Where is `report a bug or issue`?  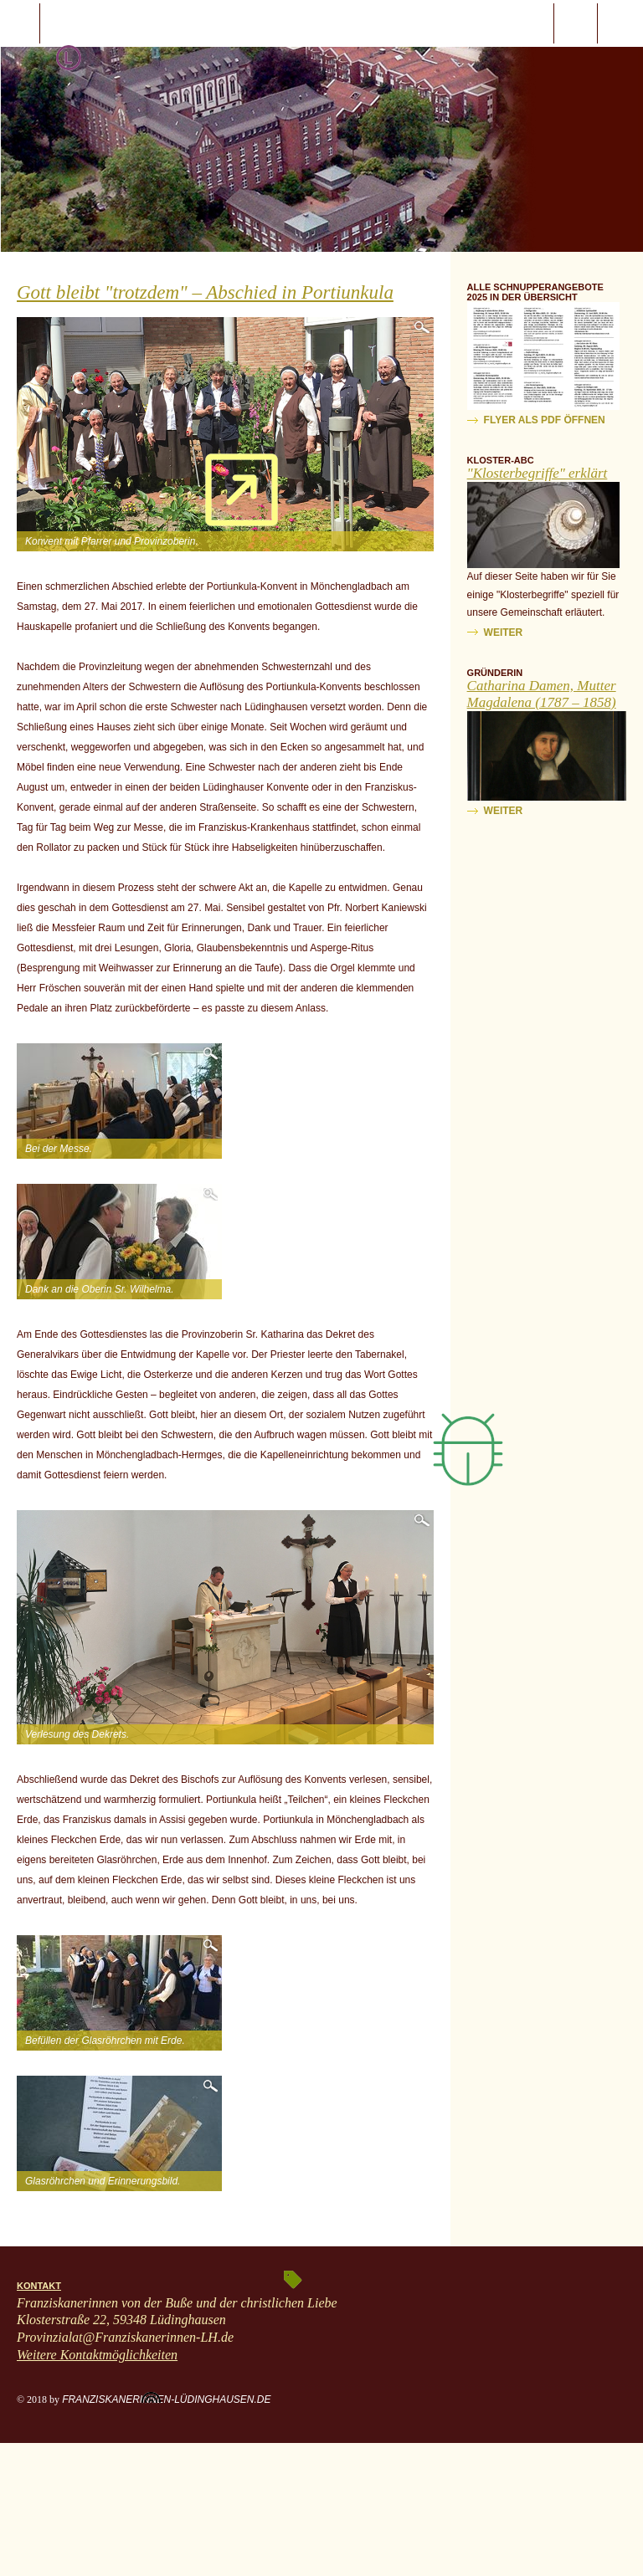 report a bug or issue is located at coordinates (468, 1448).